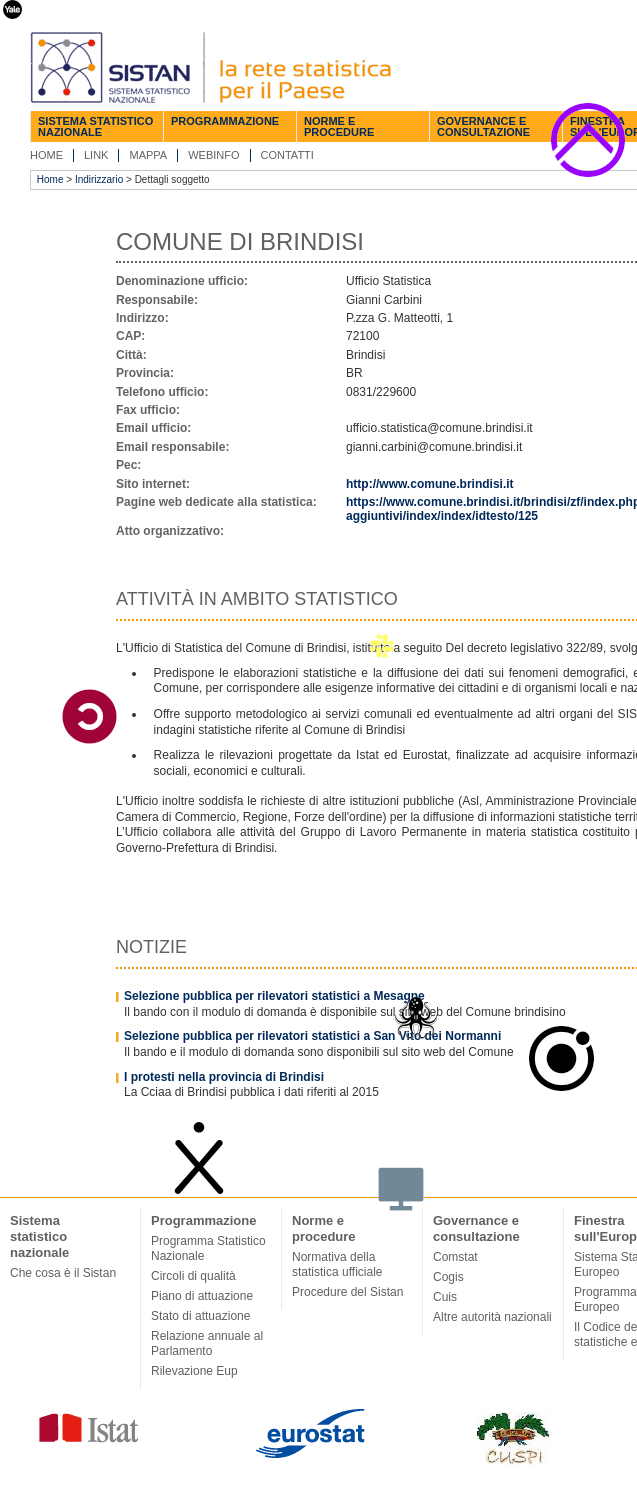 This screenshot has height=1499, width=637. I want to click on indicates content licensed under copyleft, so click(89, 716).